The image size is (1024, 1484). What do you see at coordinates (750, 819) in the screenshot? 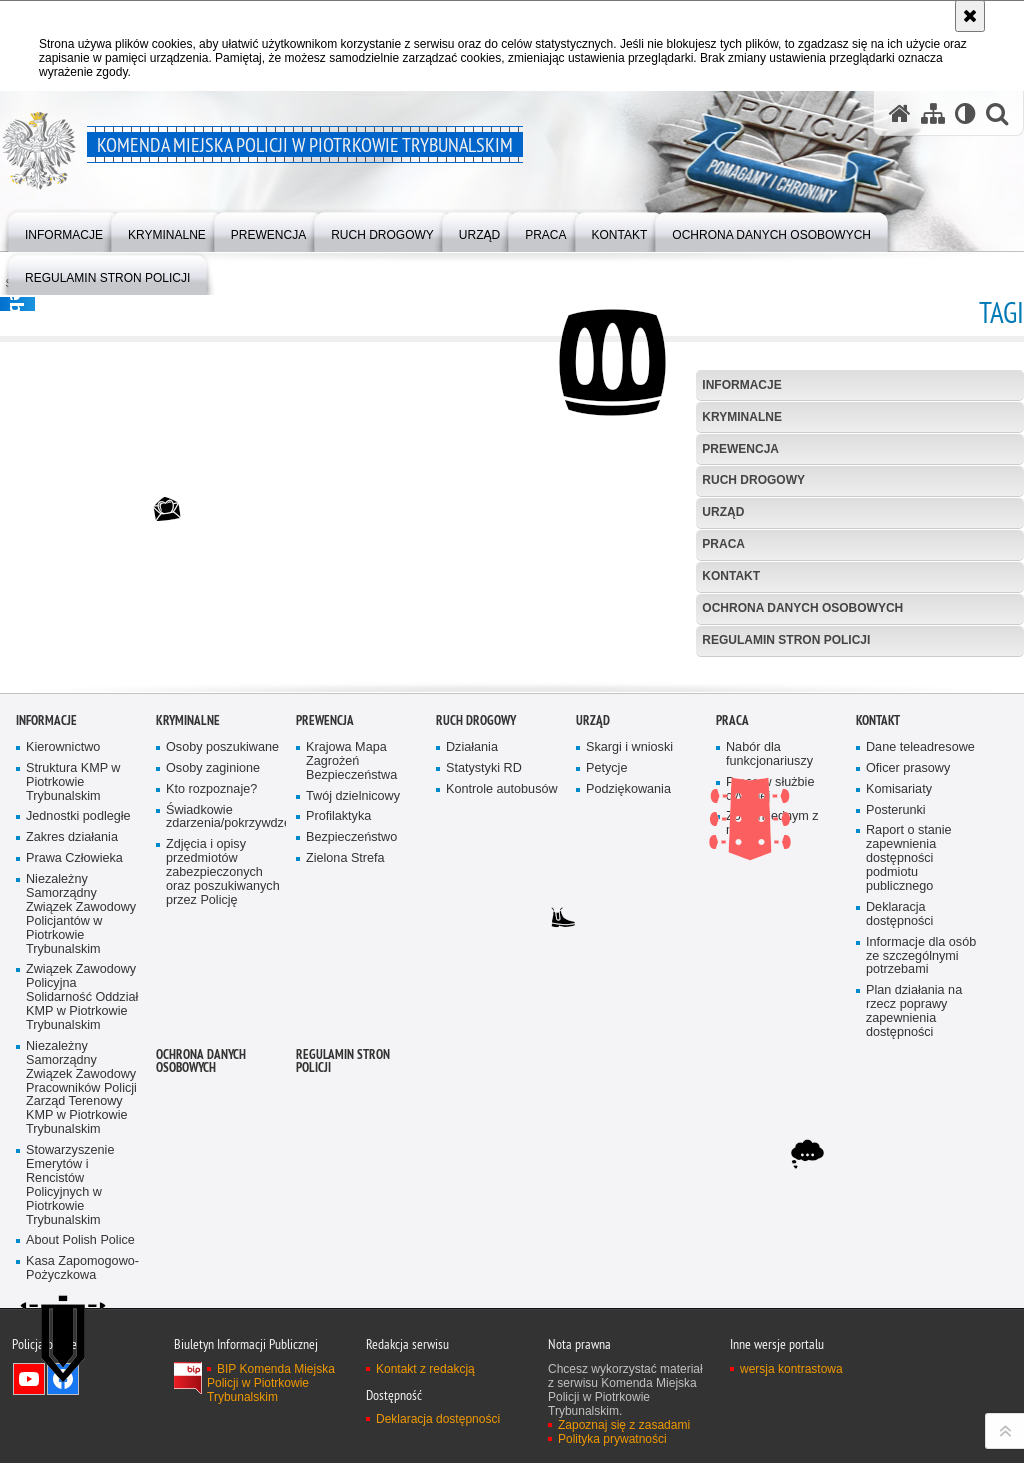
I see `access guitar tuning settings` at bounding box center [750, 819].